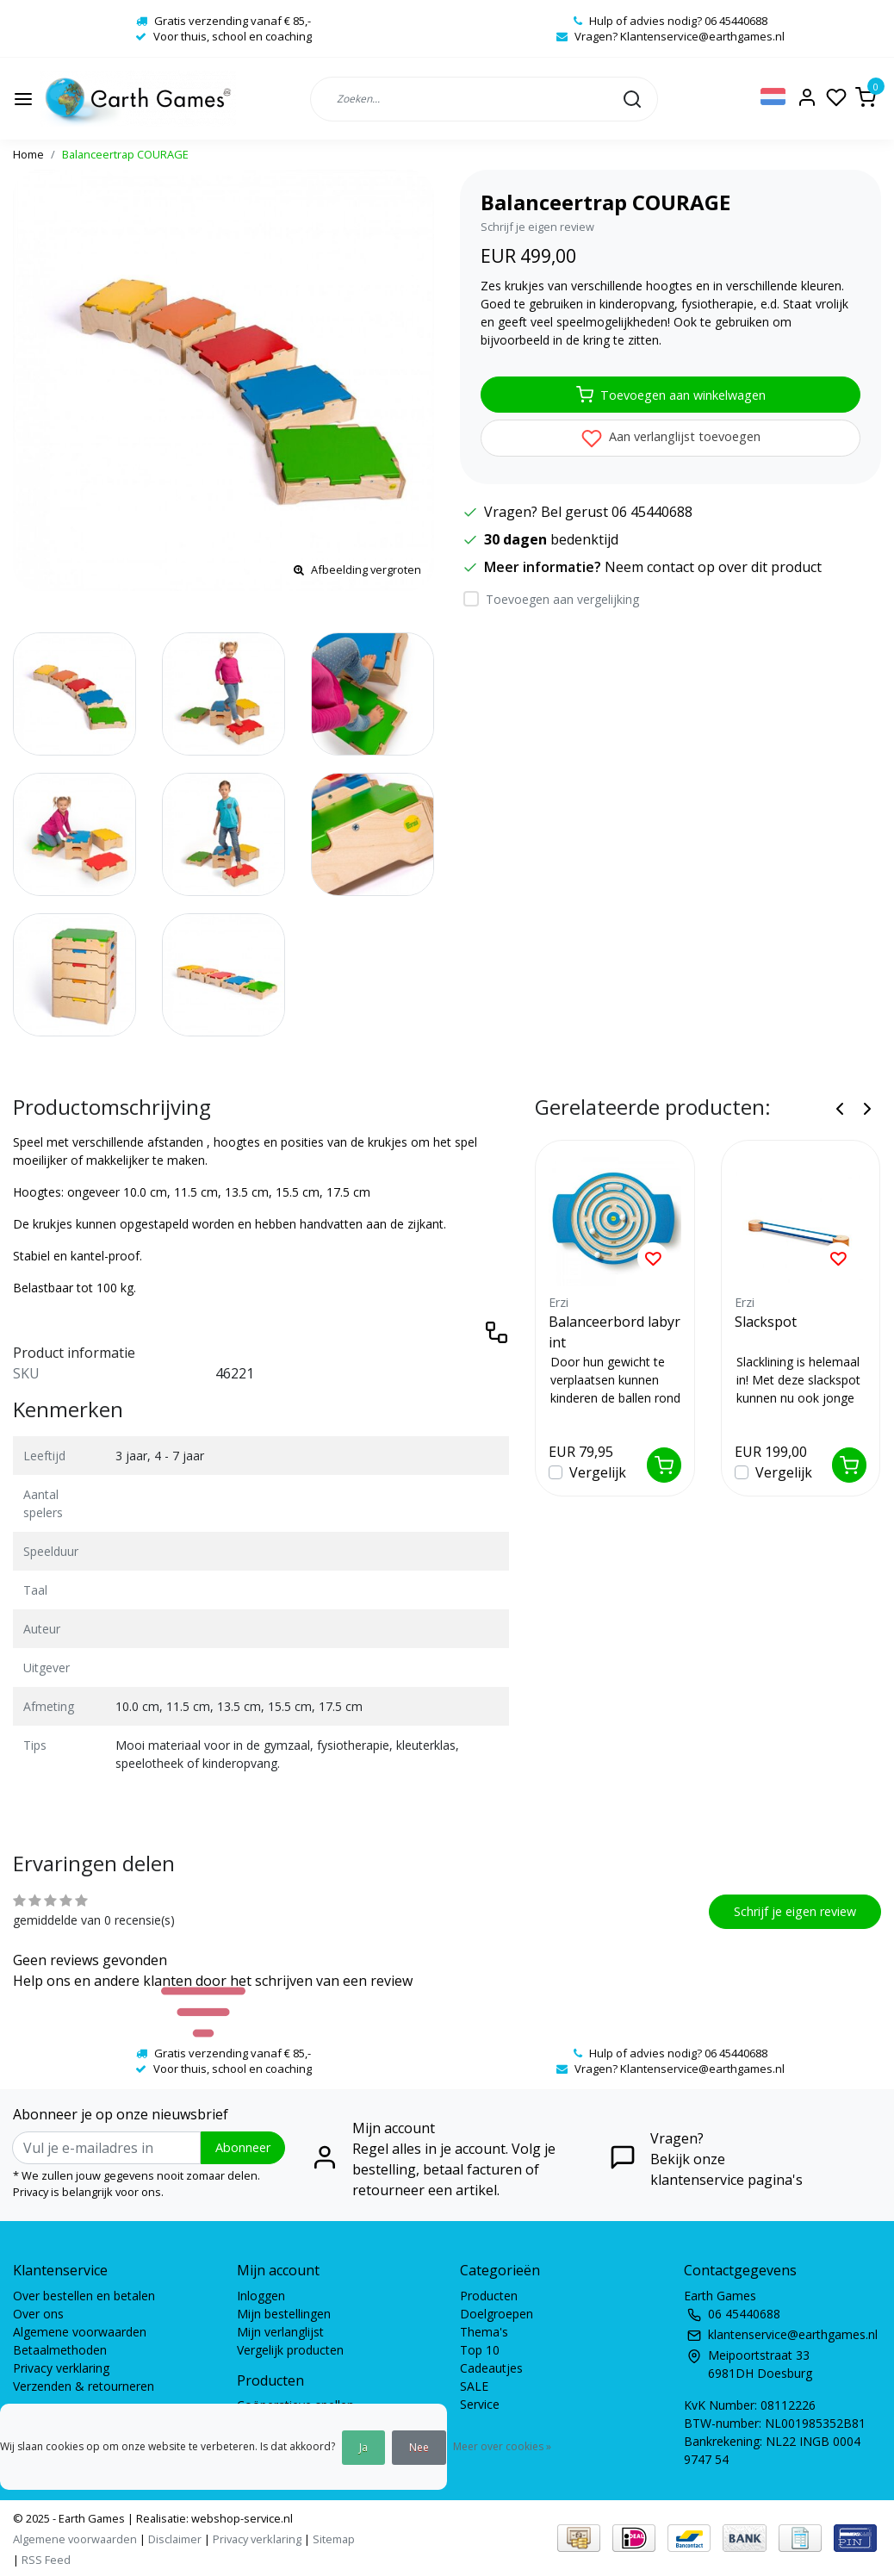 This screenshot has width=894, height=2576. Describe the element at coordinates (203, 2013) in the screenshot. I see `filter or sort list items` at that location.